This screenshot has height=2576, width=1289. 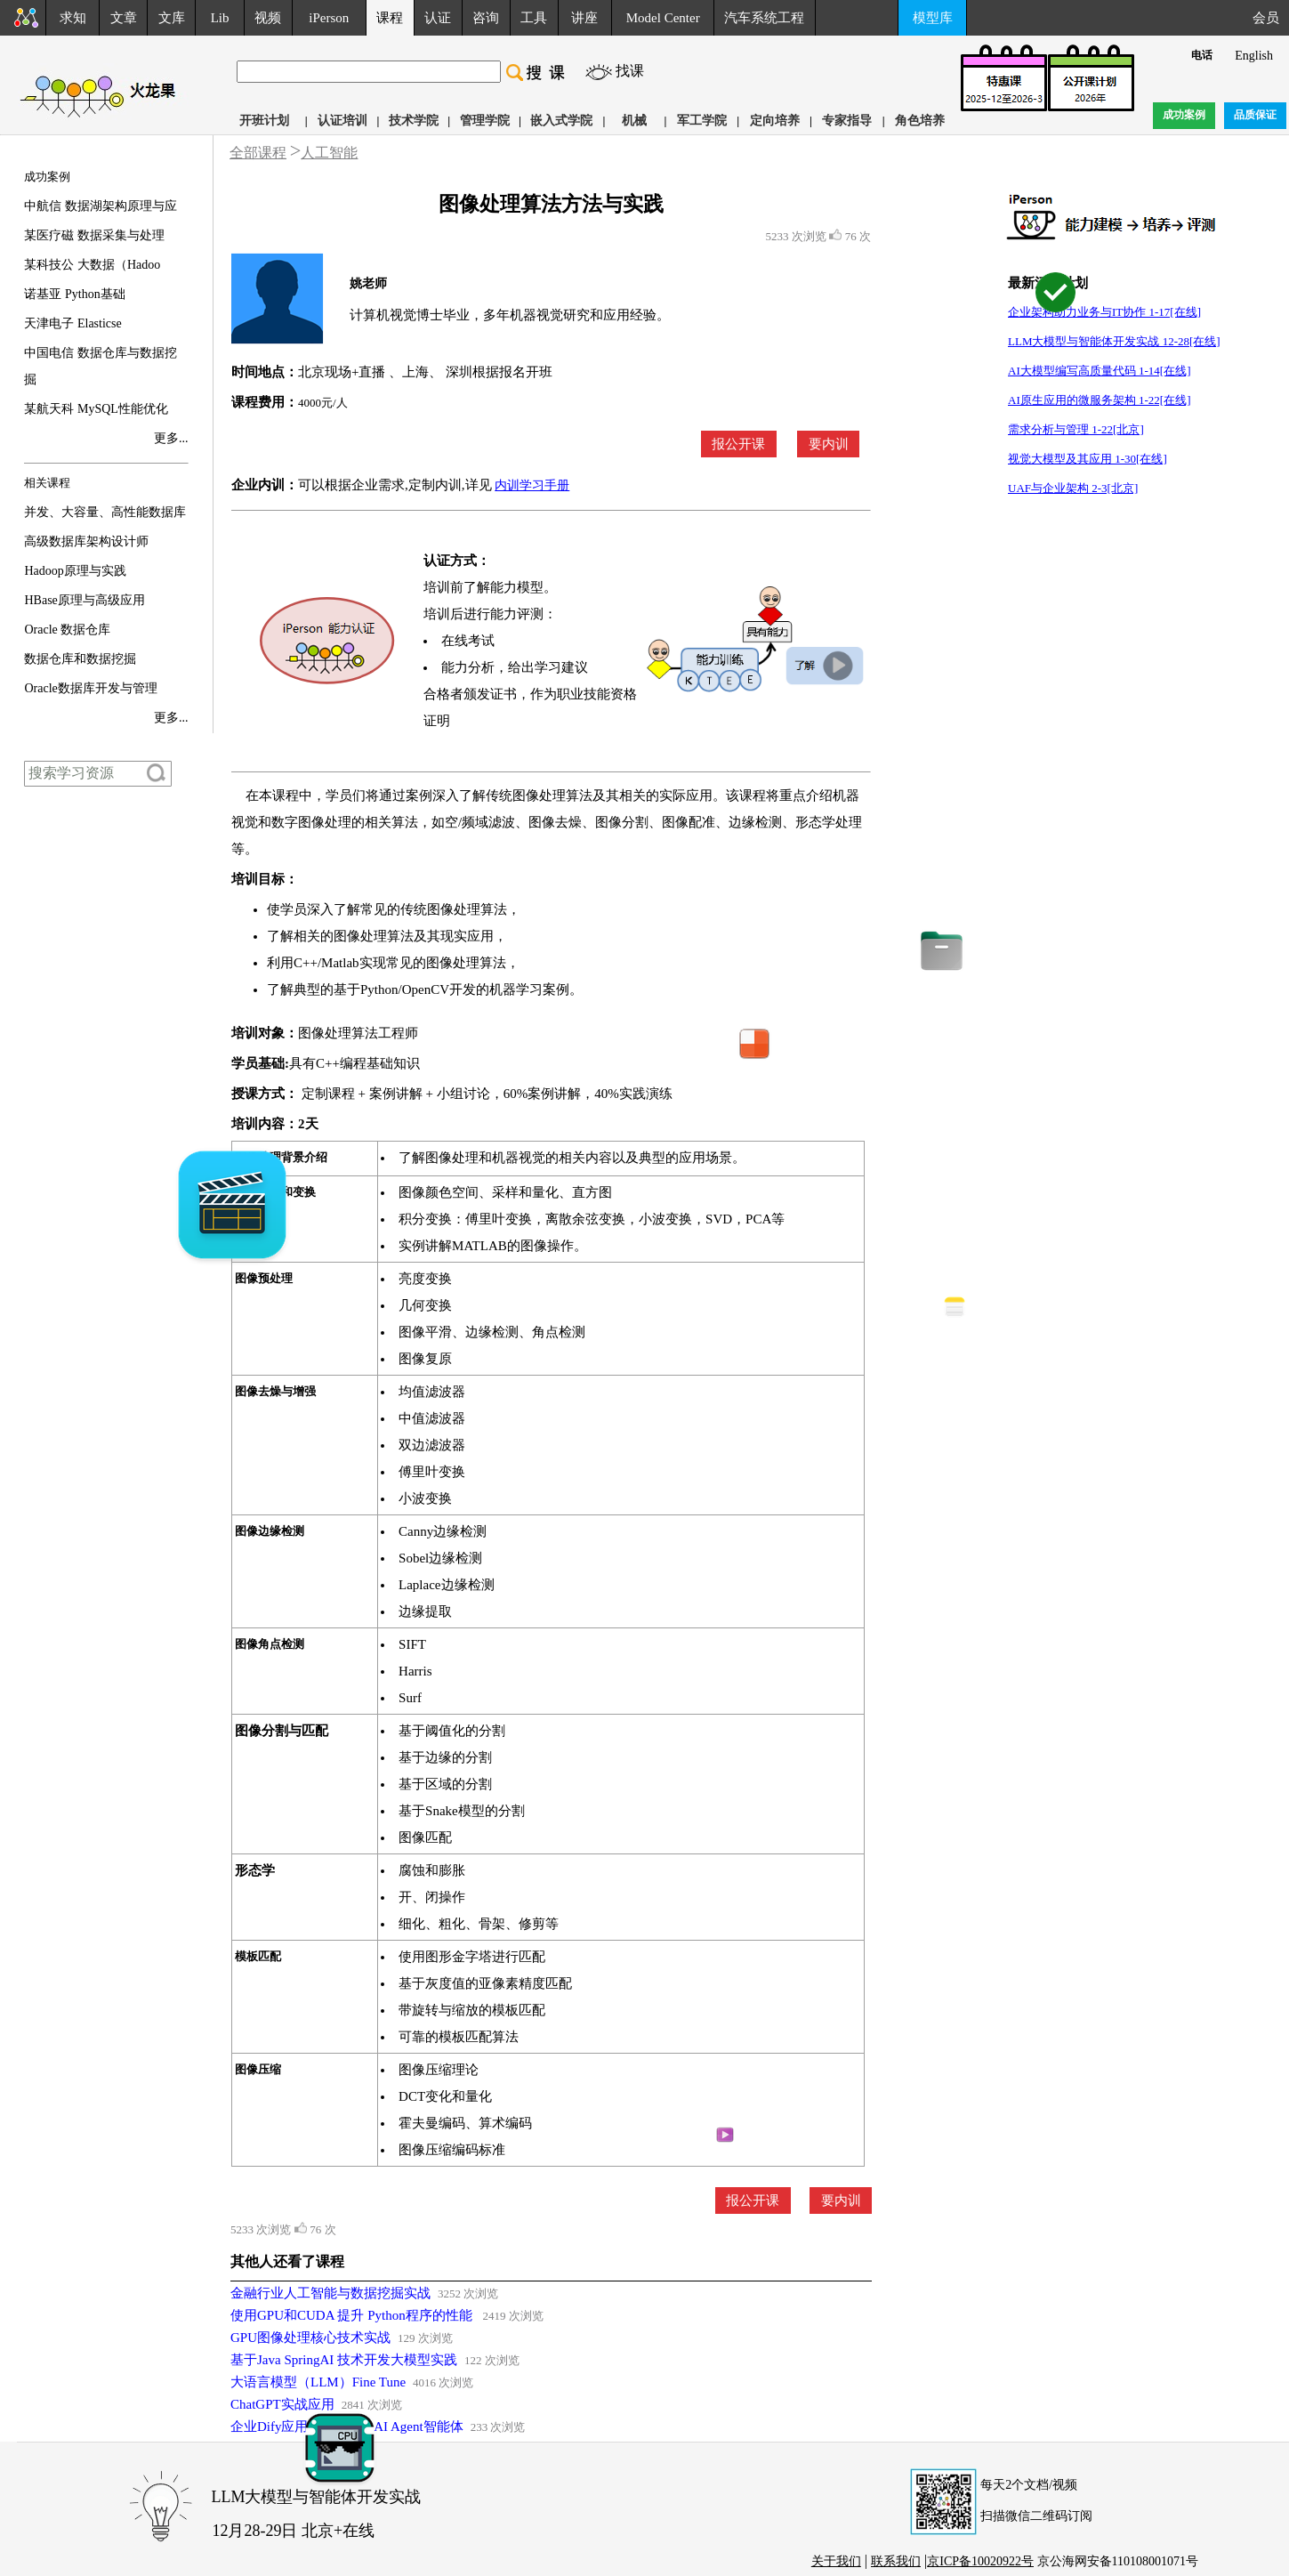 What do you see at coordinates (232, 1205) in the screenshot?
I see `open losslesscut video editing app` at bounding box center [232, 1205].